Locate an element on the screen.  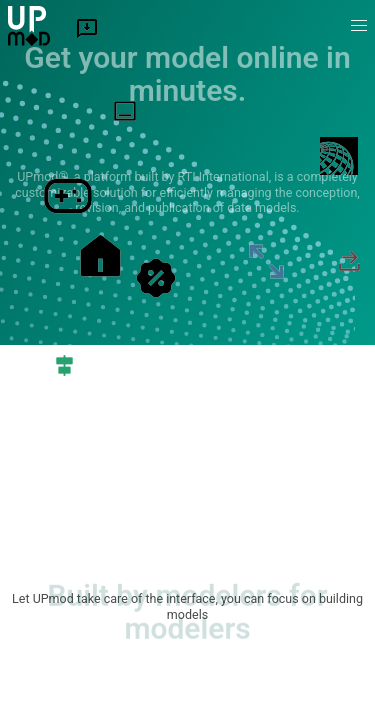
united airlines app or website is located at coordinates (339, 156).